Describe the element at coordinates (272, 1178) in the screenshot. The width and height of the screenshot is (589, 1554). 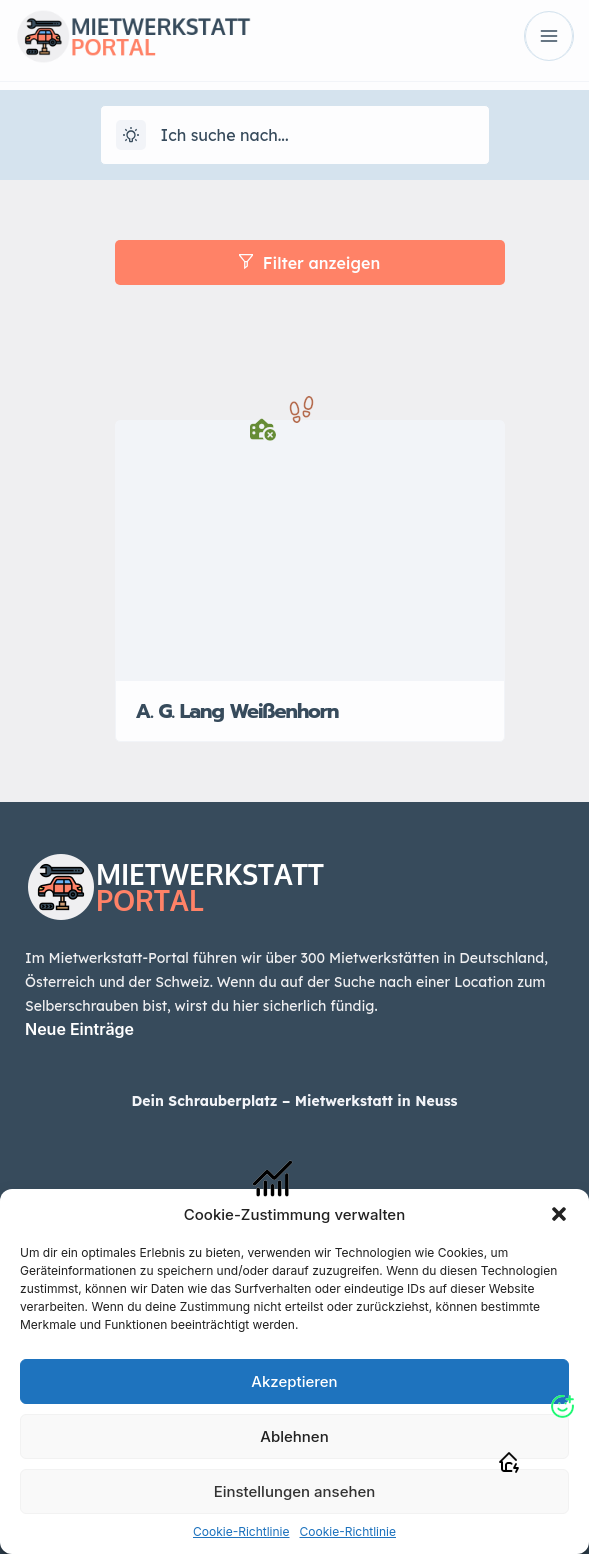
I see `view analytics and performance trends` at that location.